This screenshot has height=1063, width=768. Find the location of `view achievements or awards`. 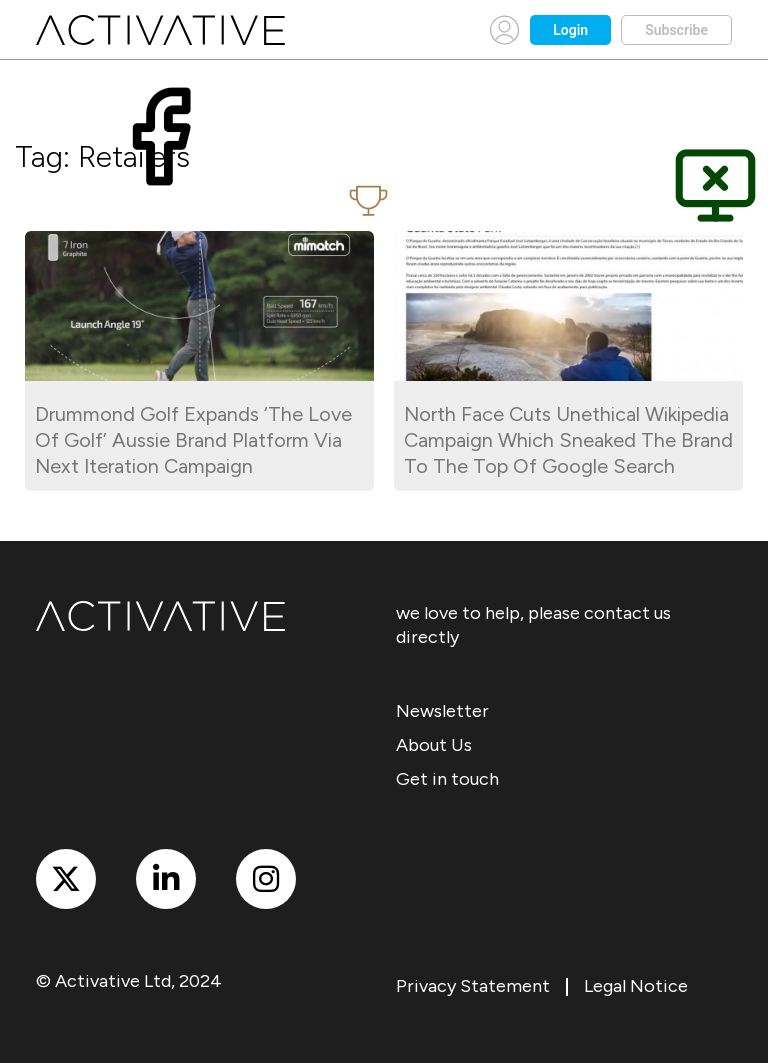

view achievements or awards is located at coordinates (368, 199).